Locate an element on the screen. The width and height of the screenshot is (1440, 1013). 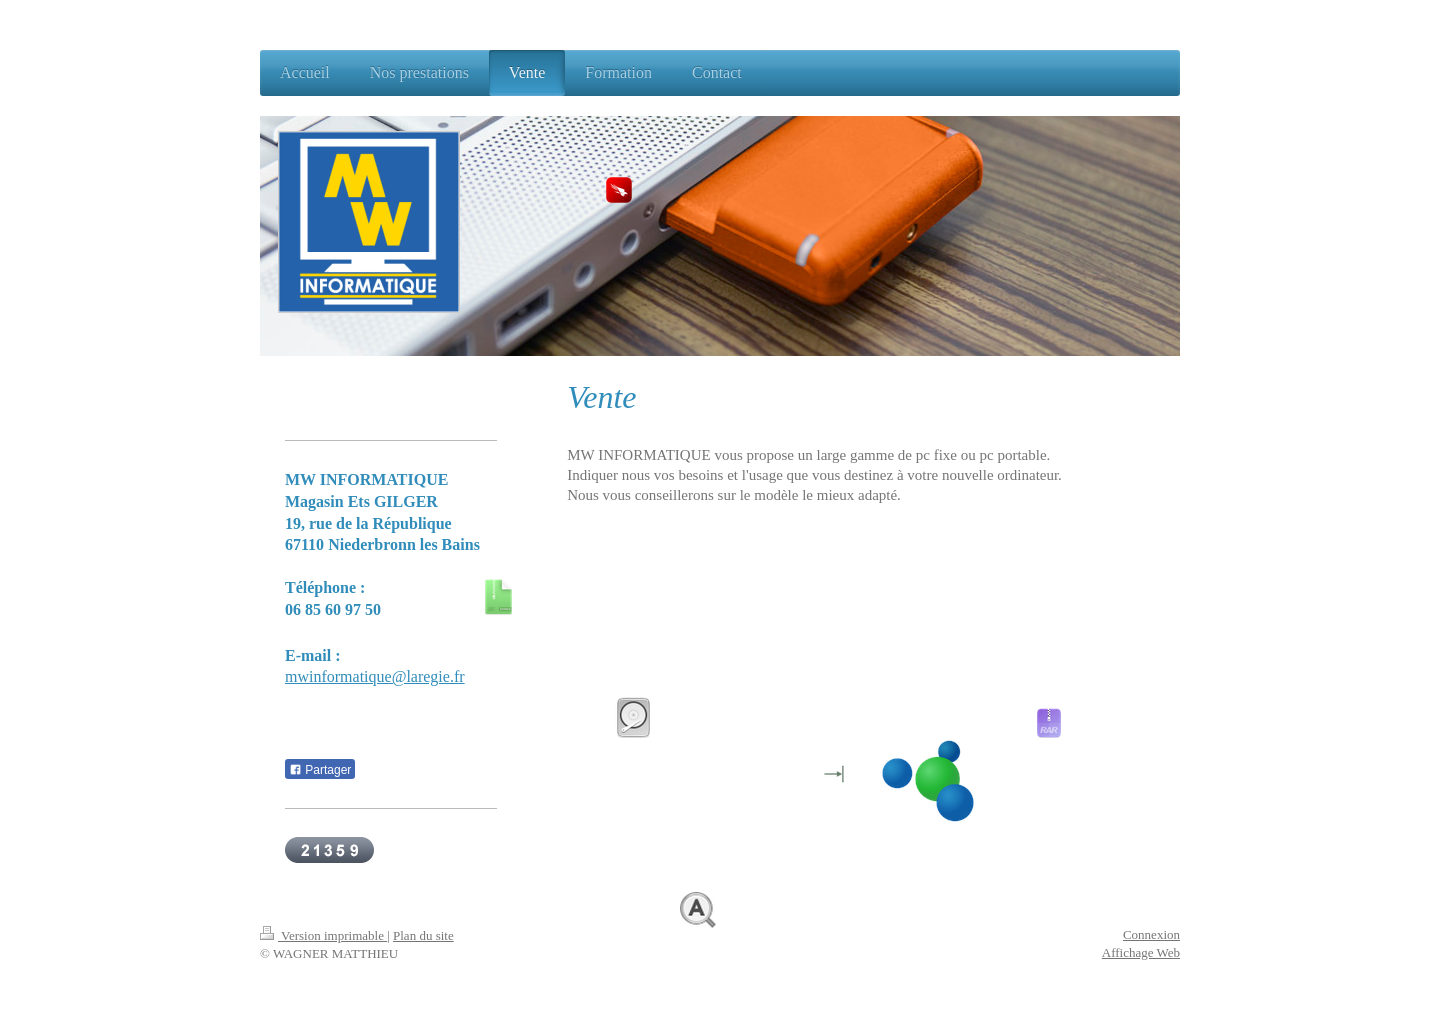
jump to the last item in a list is located at coordinates (834, 774).